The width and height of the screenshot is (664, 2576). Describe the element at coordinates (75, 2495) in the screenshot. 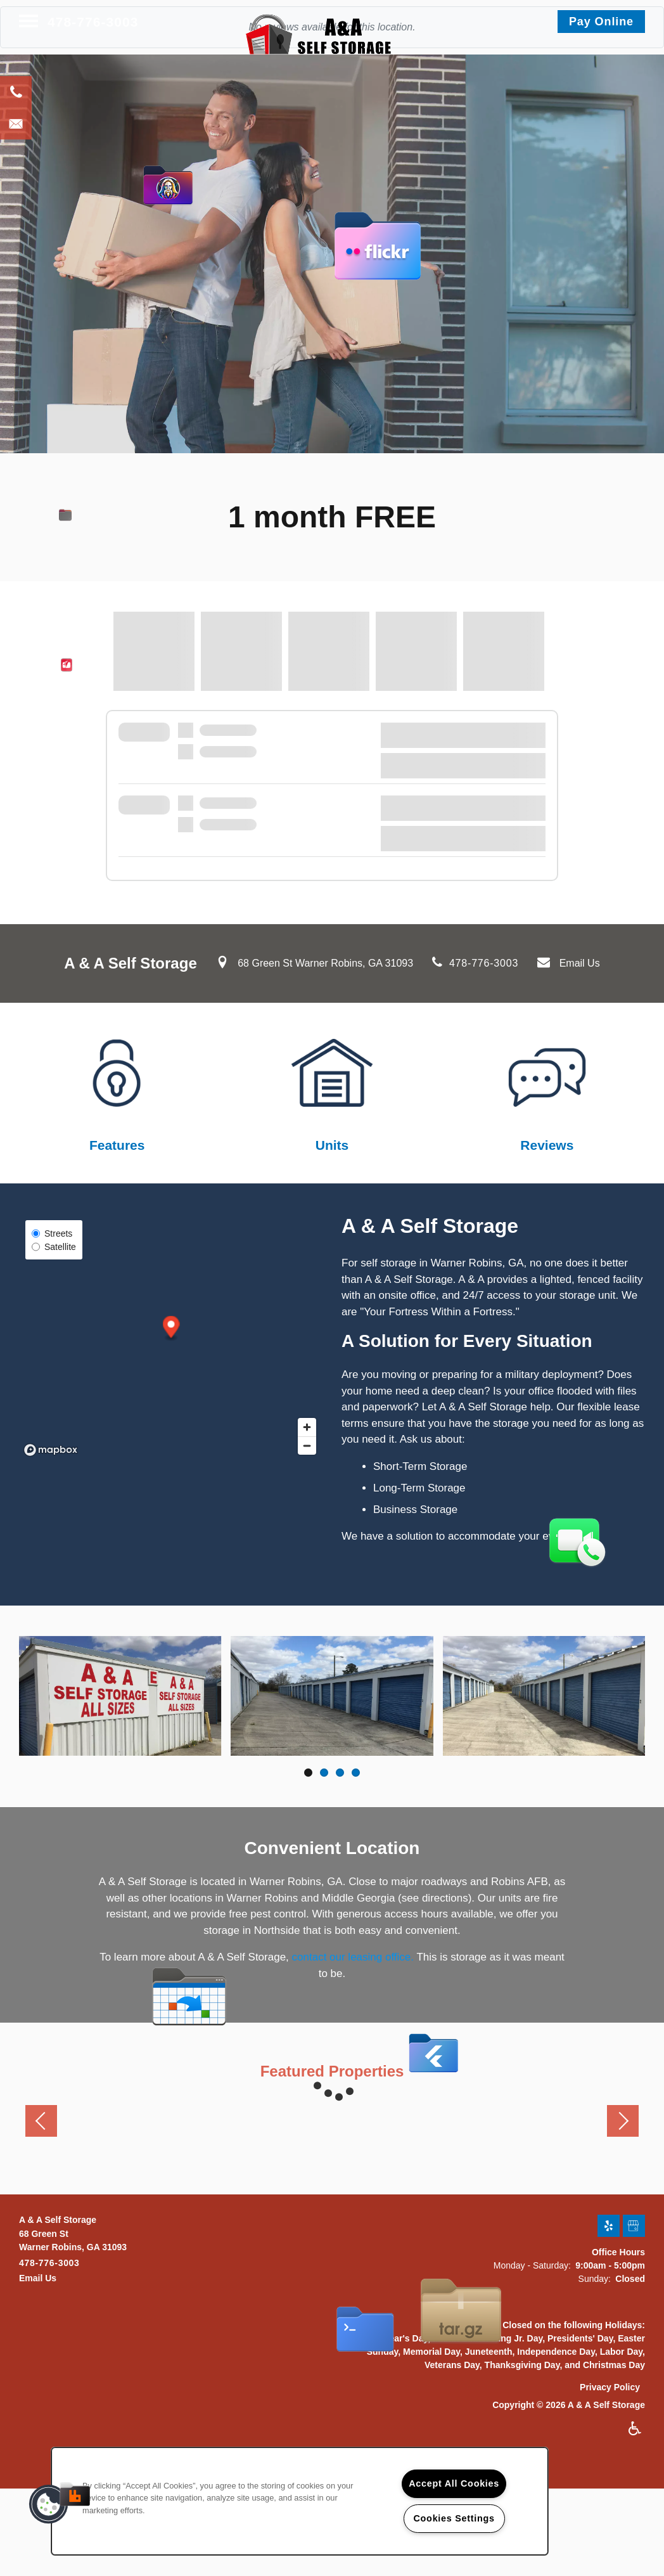

I see `open folder containing RabbitMQ configuration files` at that location.